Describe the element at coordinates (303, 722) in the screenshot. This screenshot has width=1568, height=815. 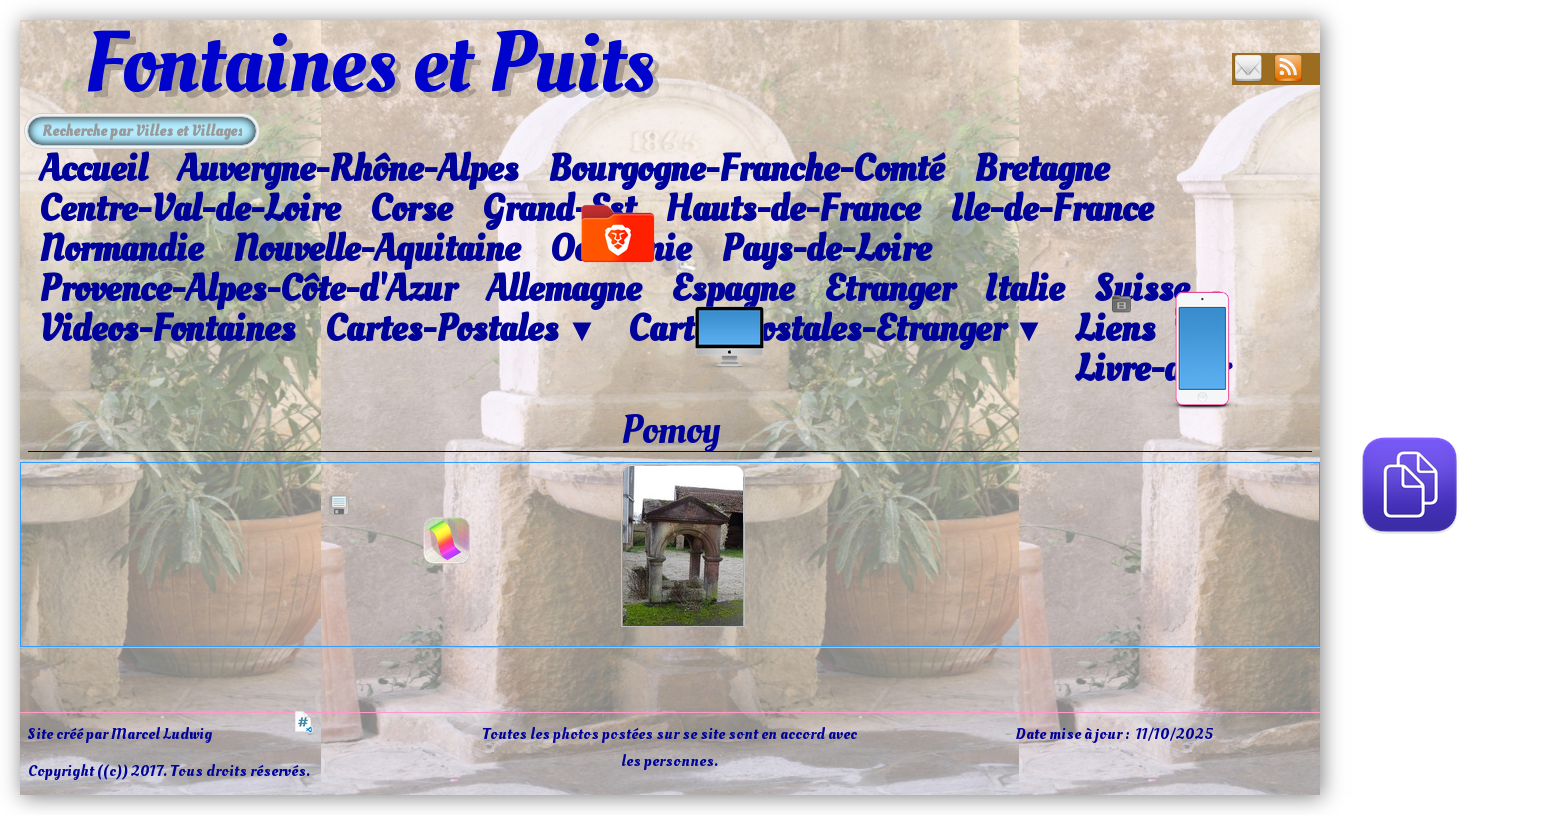
I see `open or edit a CSS stylesheet file` at that location.